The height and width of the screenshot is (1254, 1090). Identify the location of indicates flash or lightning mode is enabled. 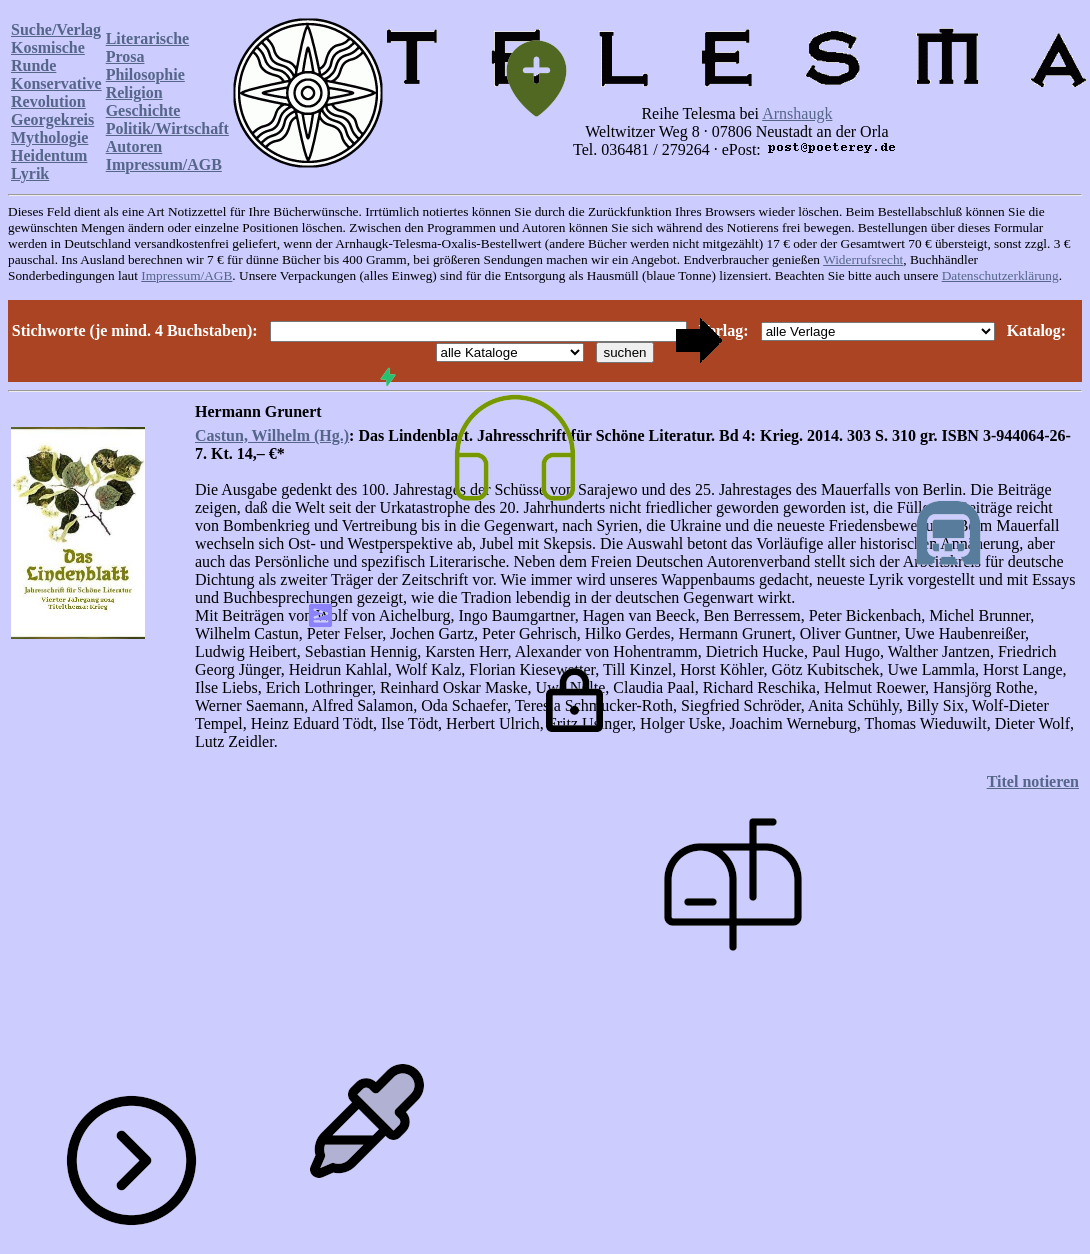
(388, 377).